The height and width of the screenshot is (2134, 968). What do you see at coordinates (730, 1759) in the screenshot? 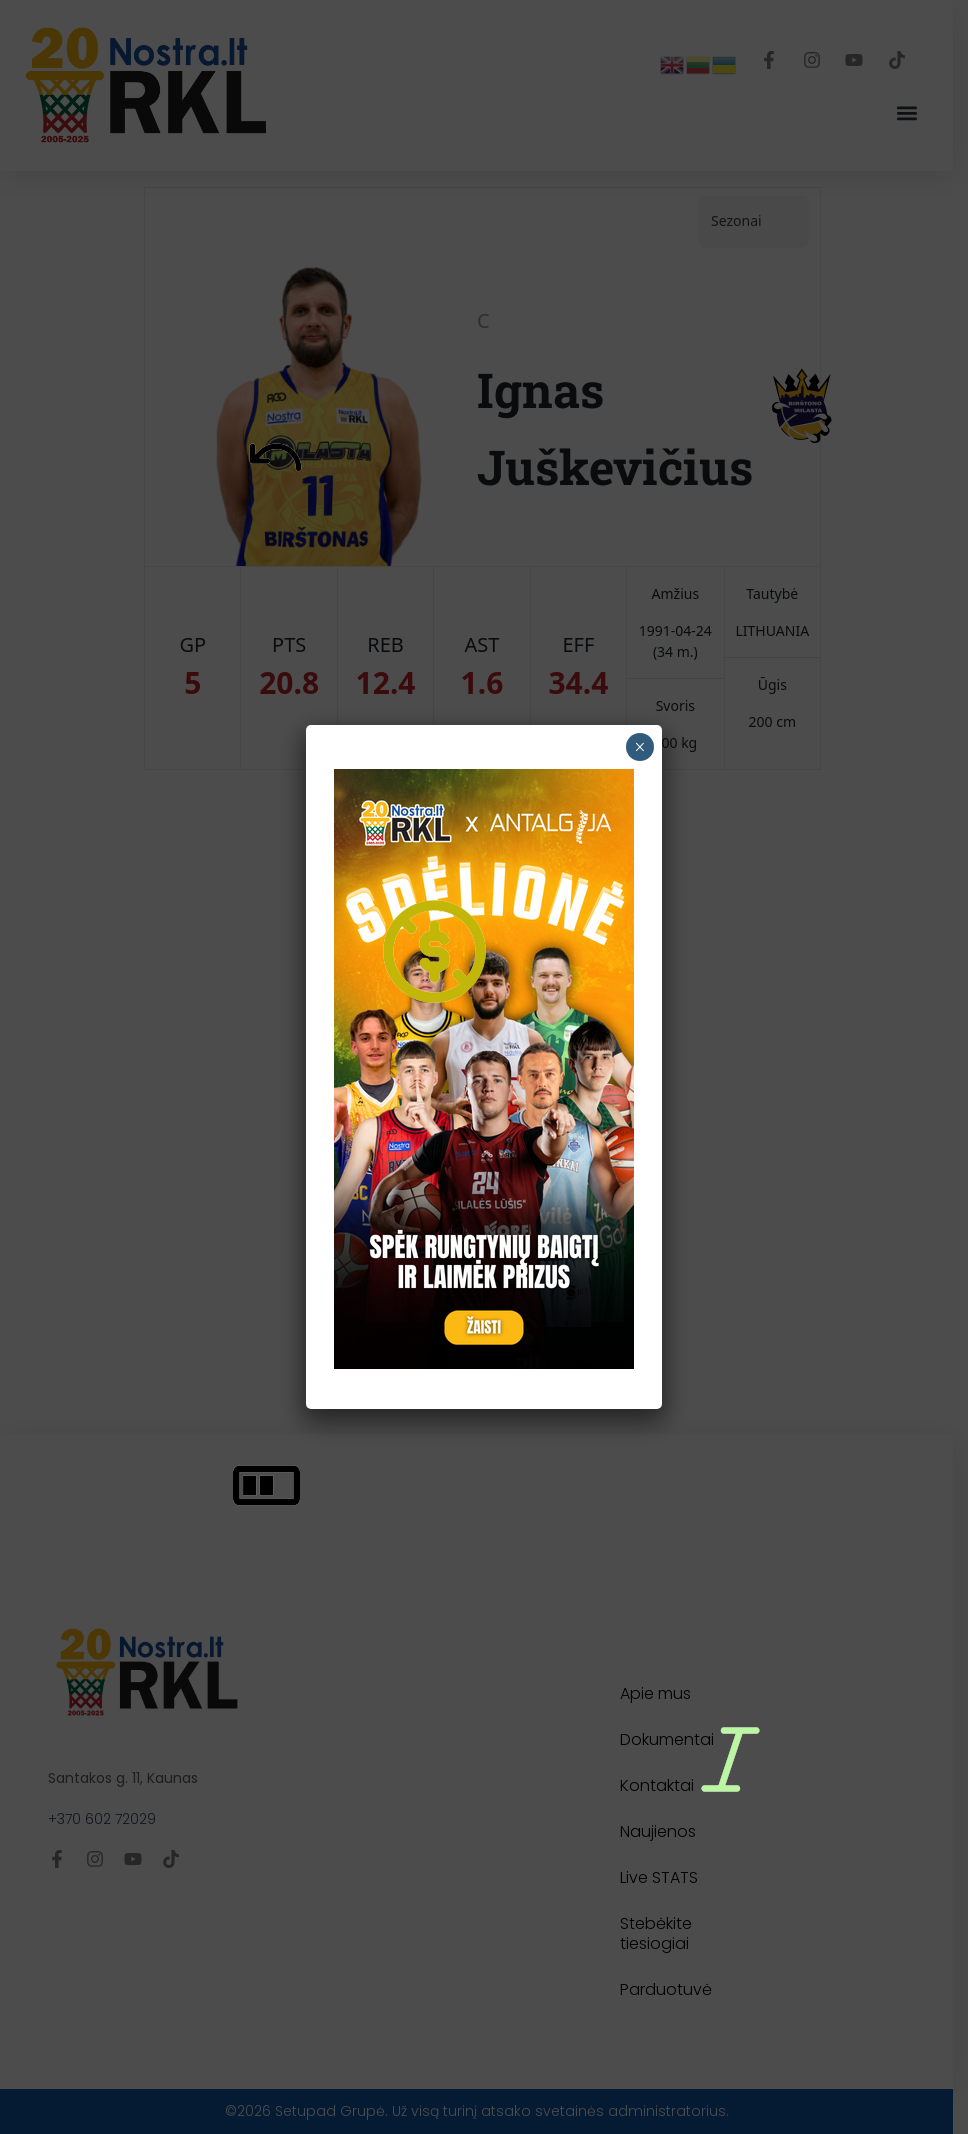
I see `apply italic formatting to selected text` at bounding box center [730, 1759].